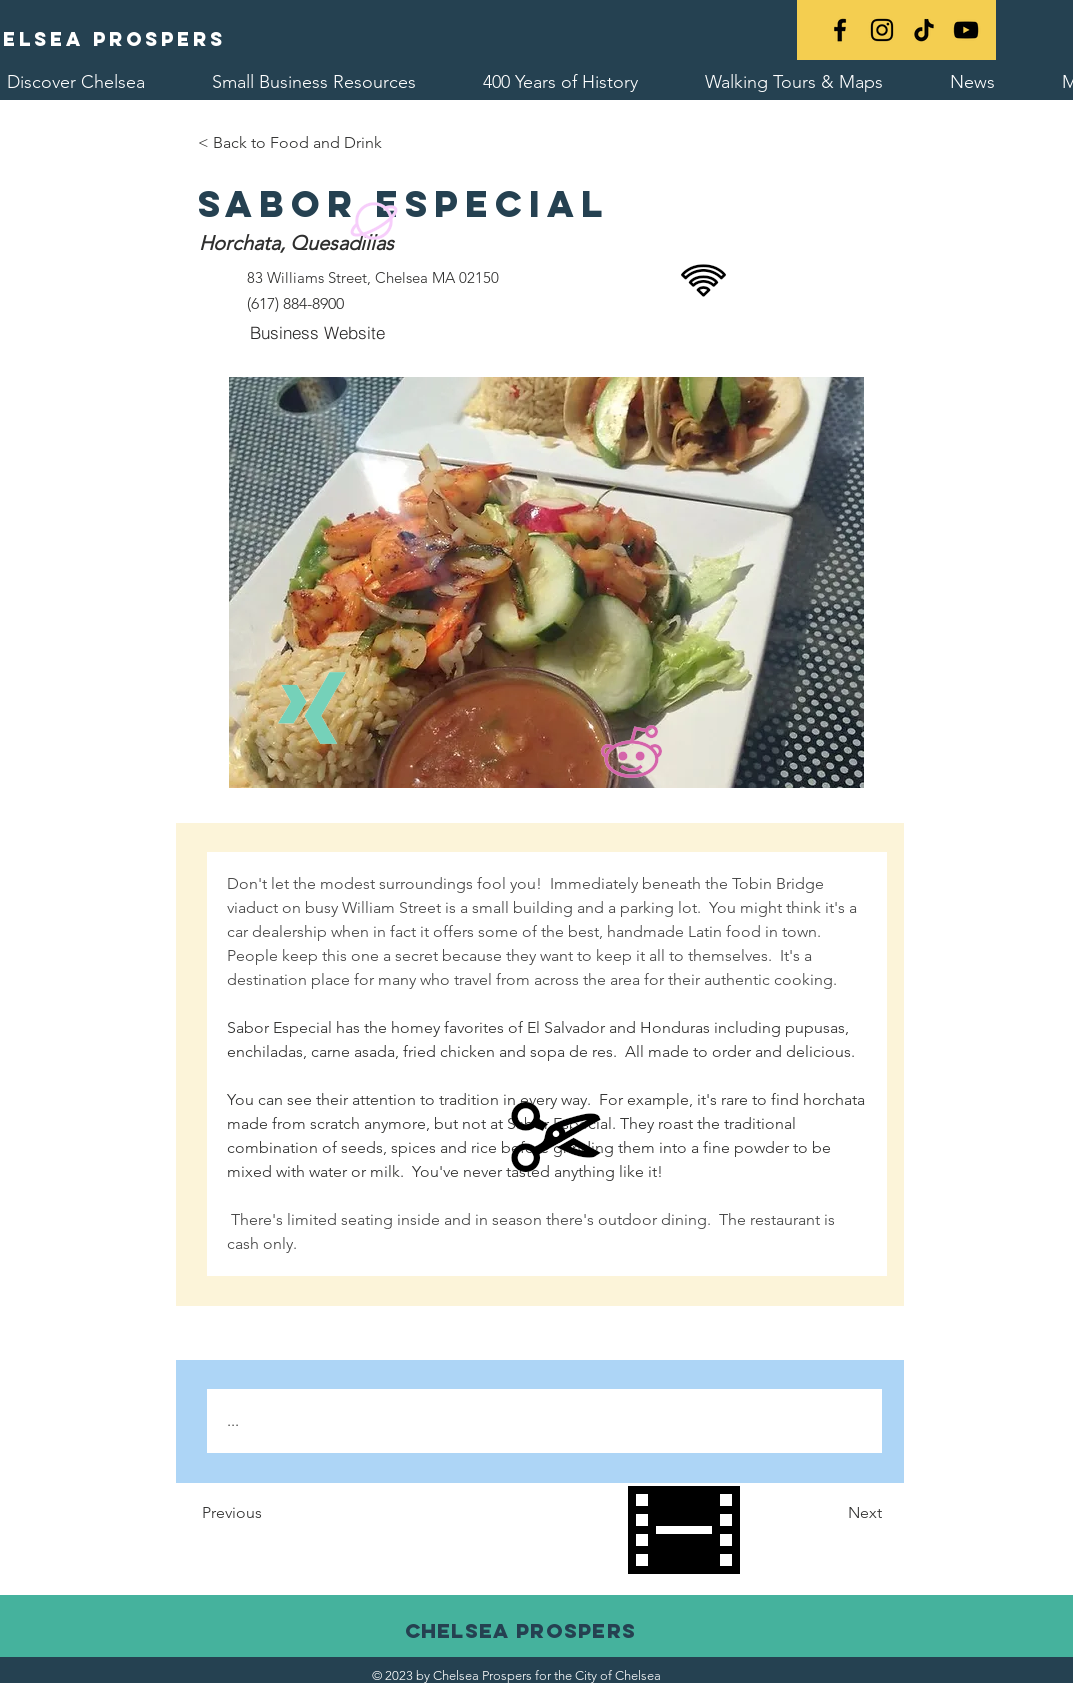 The image size is (1073, 1683). What do you see at coordinates (703, 280) in the screenshot?
I see `indicates wireless network connection status` at bounding box center [703, 280].